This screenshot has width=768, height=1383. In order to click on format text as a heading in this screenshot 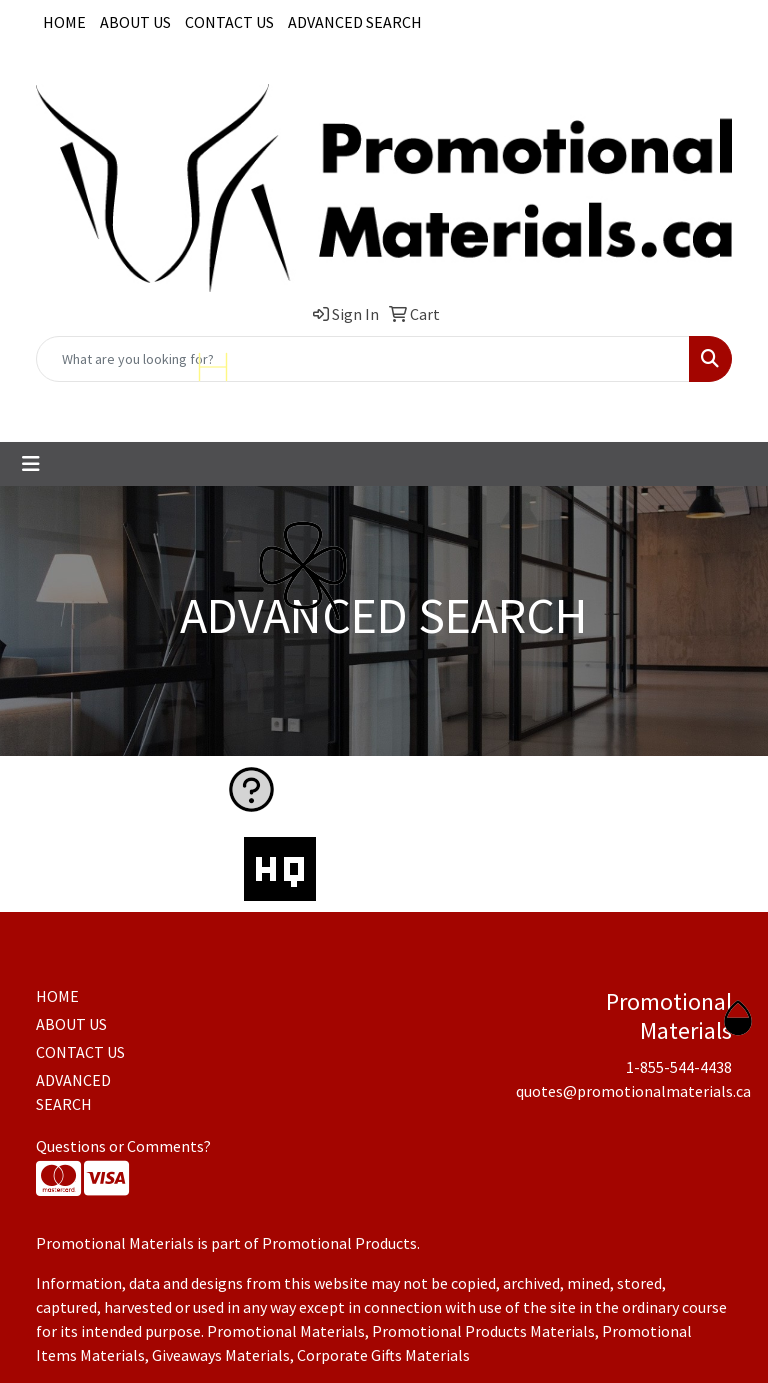, I will do `click(213, 367)`.